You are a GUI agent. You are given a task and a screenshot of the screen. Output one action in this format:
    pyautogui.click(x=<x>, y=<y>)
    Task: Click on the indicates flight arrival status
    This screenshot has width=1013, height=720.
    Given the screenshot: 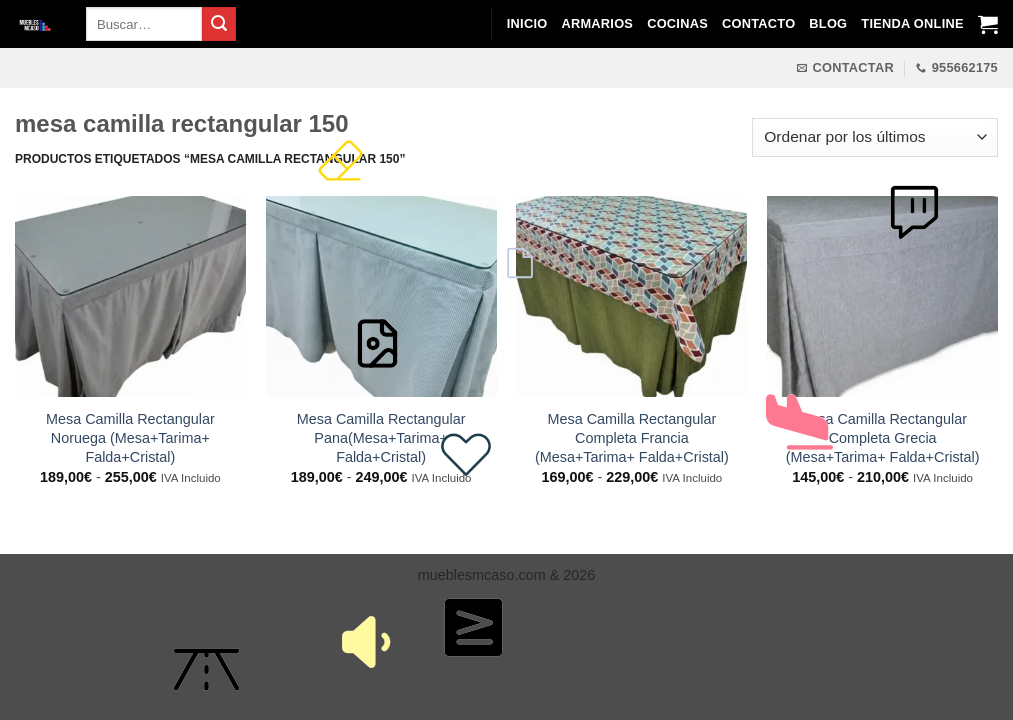 What is the action you would take?
    pyautogui.click(x=796, y=422)
    